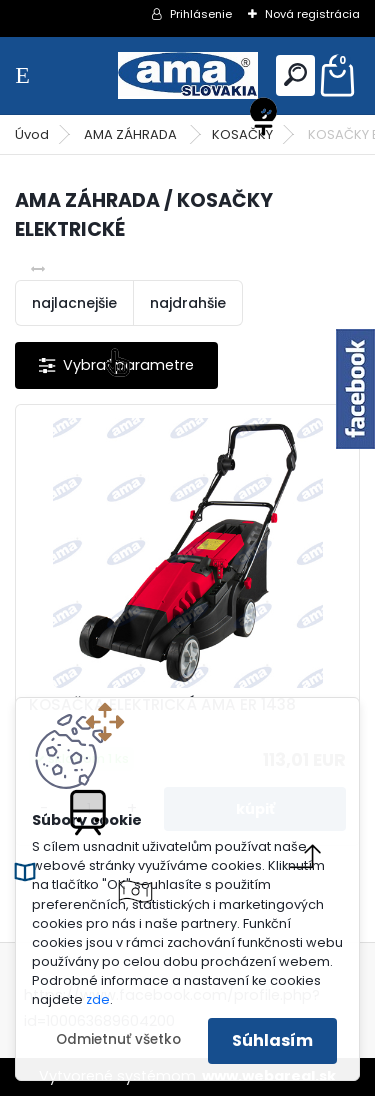 Image resolution: width=375 pixels, height=1096 pixels. Describe the element at coordinates (135, 891) in the screenshot. I see `view payment or transaction details` at that location.